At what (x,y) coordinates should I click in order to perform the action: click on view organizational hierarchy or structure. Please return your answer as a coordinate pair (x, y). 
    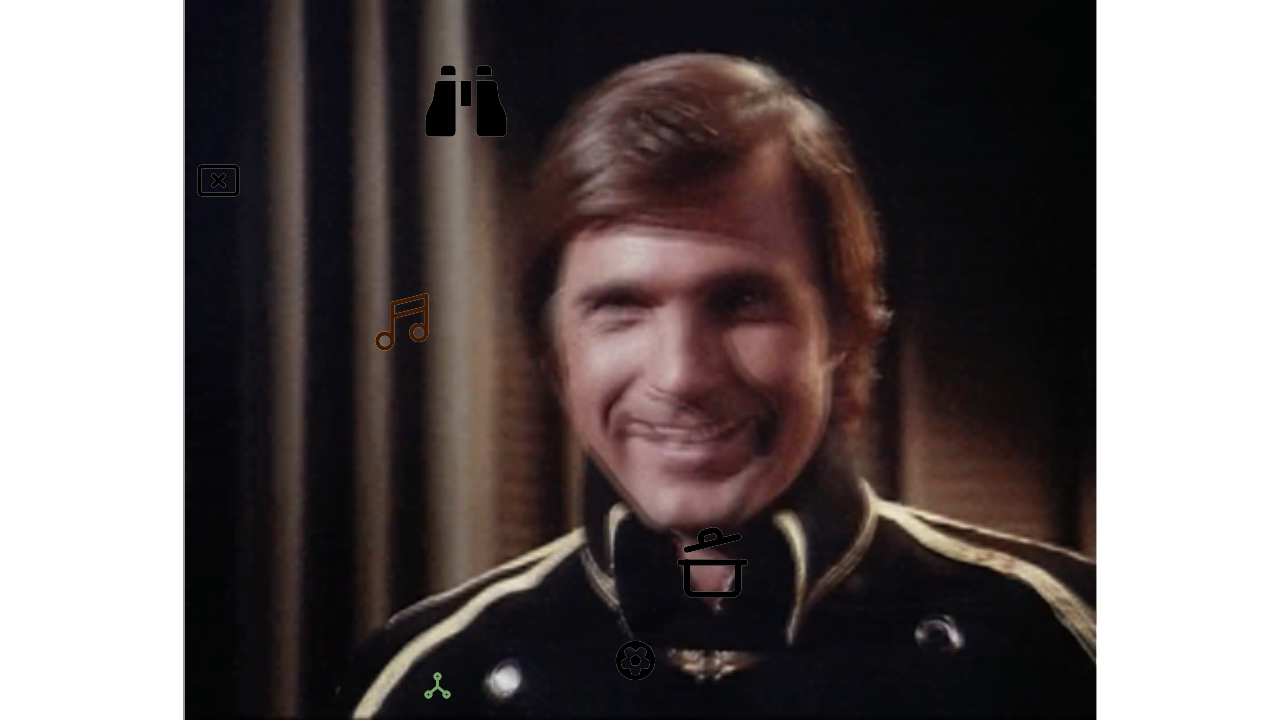
    Looking at the image, I should click on (437, 685).